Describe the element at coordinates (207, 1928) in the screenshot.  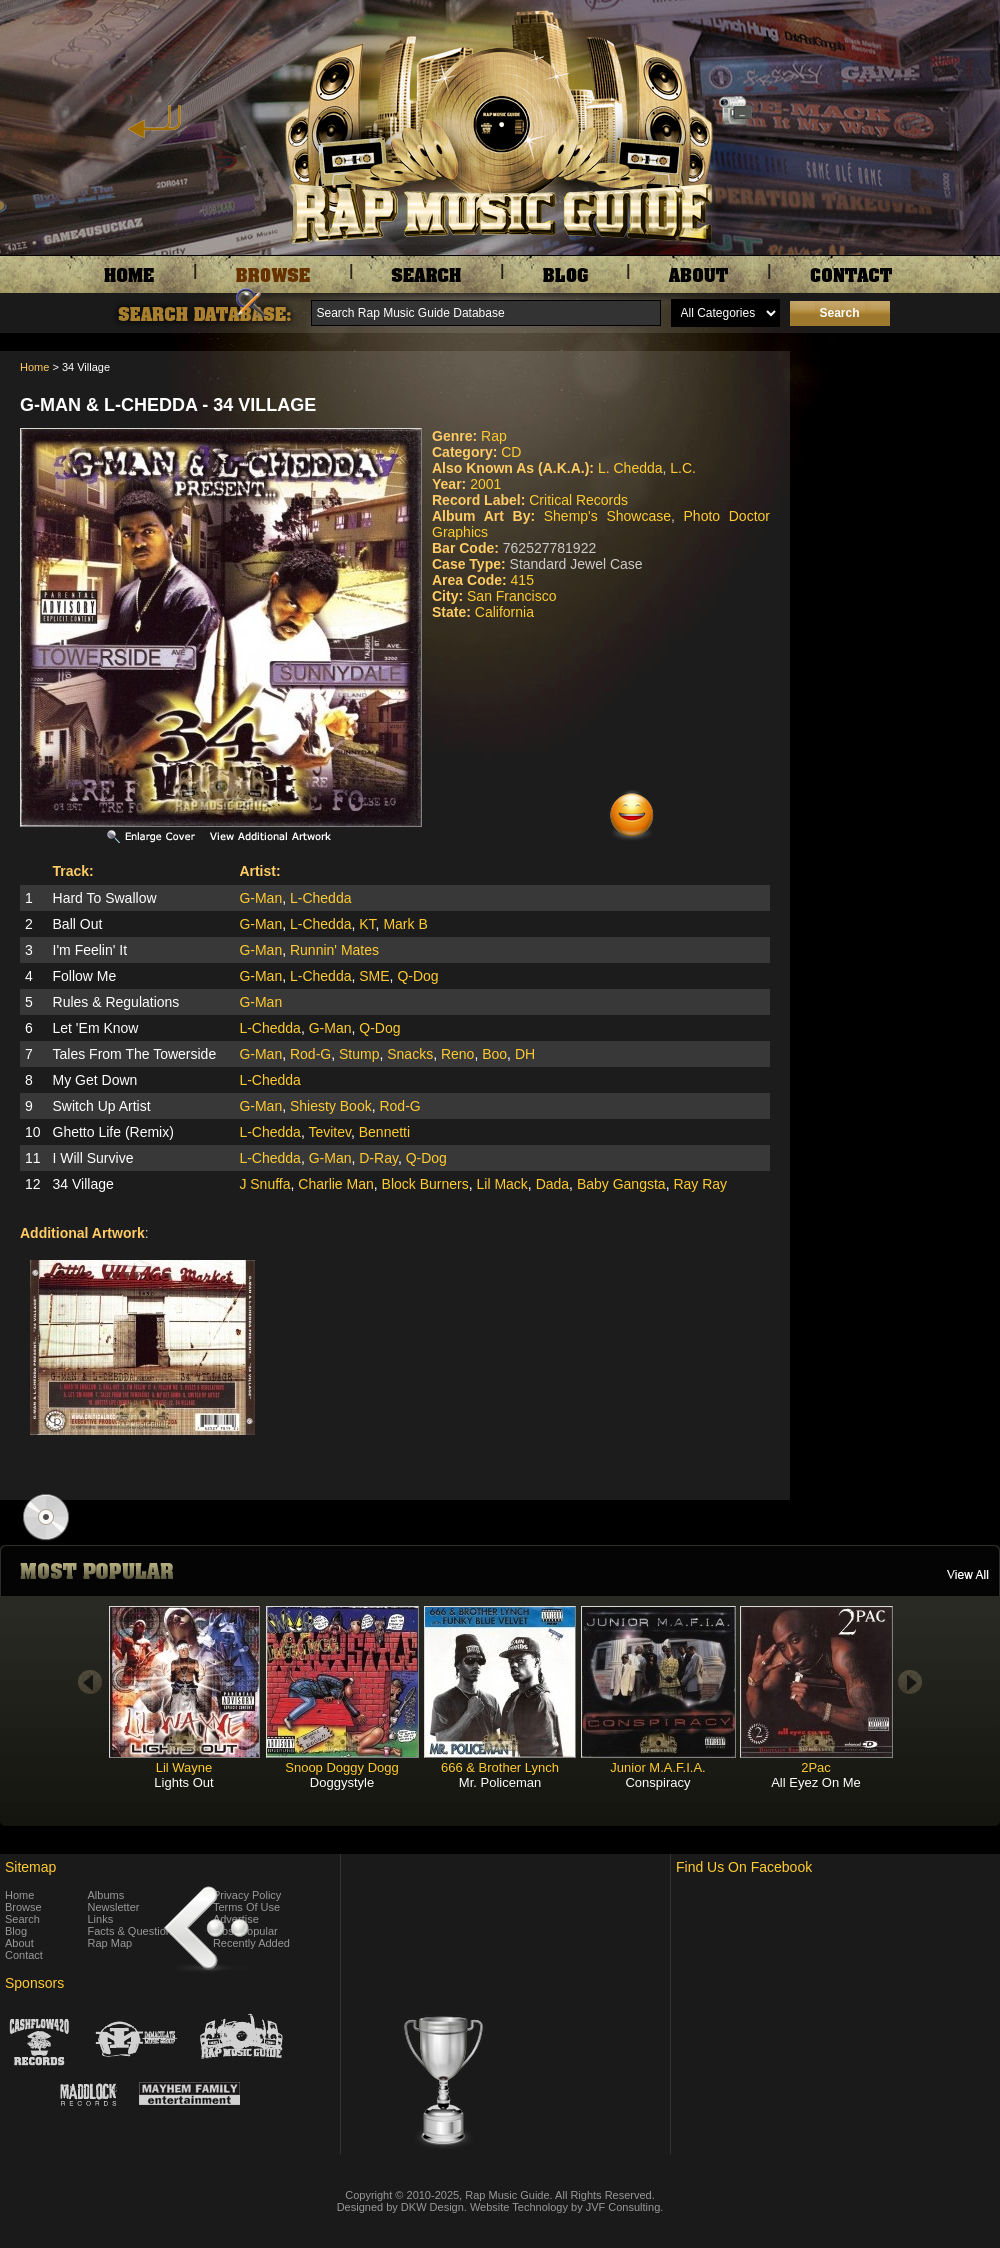
I see `go back to the previous screen or page` at that location.